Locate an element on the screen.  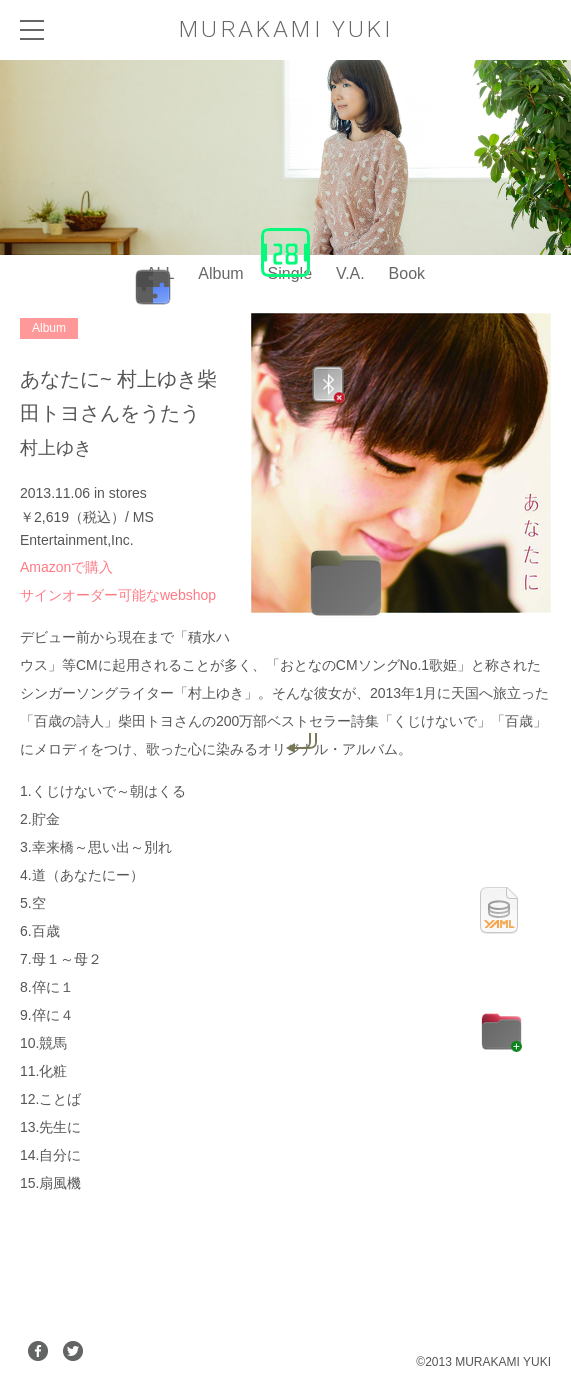
create a new folder is located at coordinates (501, 1031).